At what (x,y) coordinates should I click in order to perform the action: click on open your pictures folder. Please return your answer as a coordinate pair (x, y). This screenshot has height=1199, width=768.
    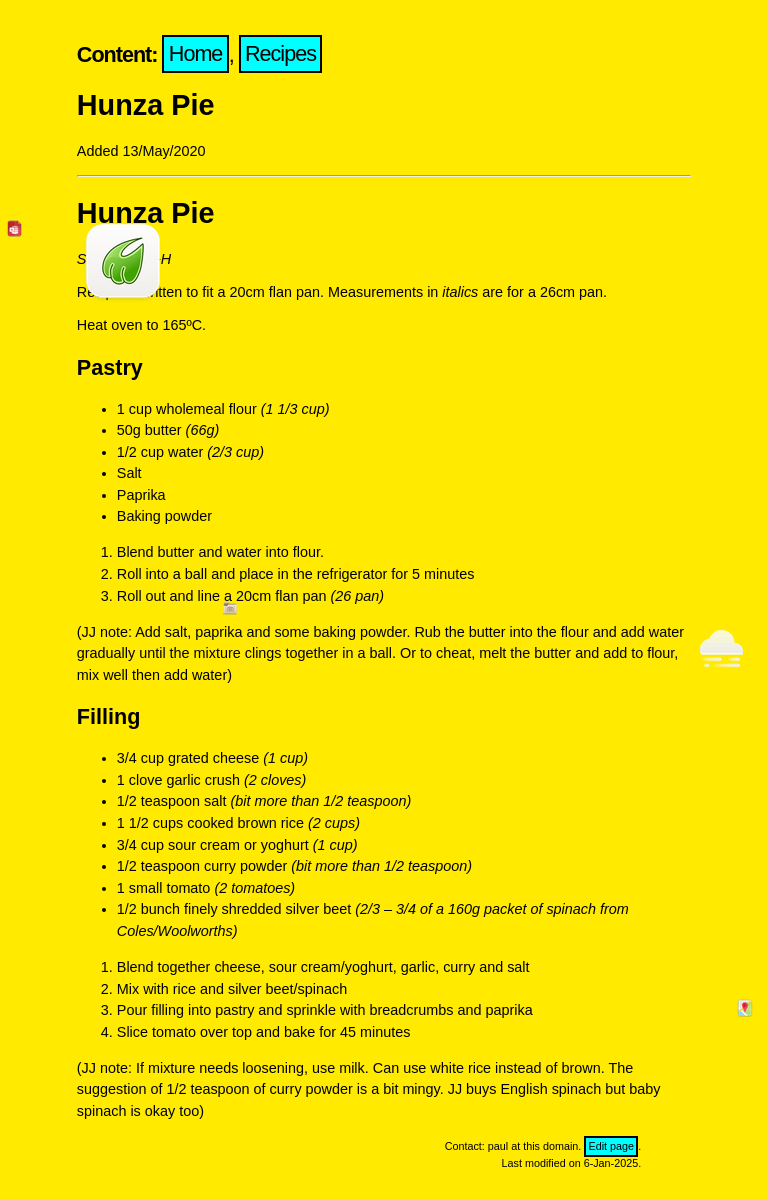
    Looking at the image, I should click on (230, 609).